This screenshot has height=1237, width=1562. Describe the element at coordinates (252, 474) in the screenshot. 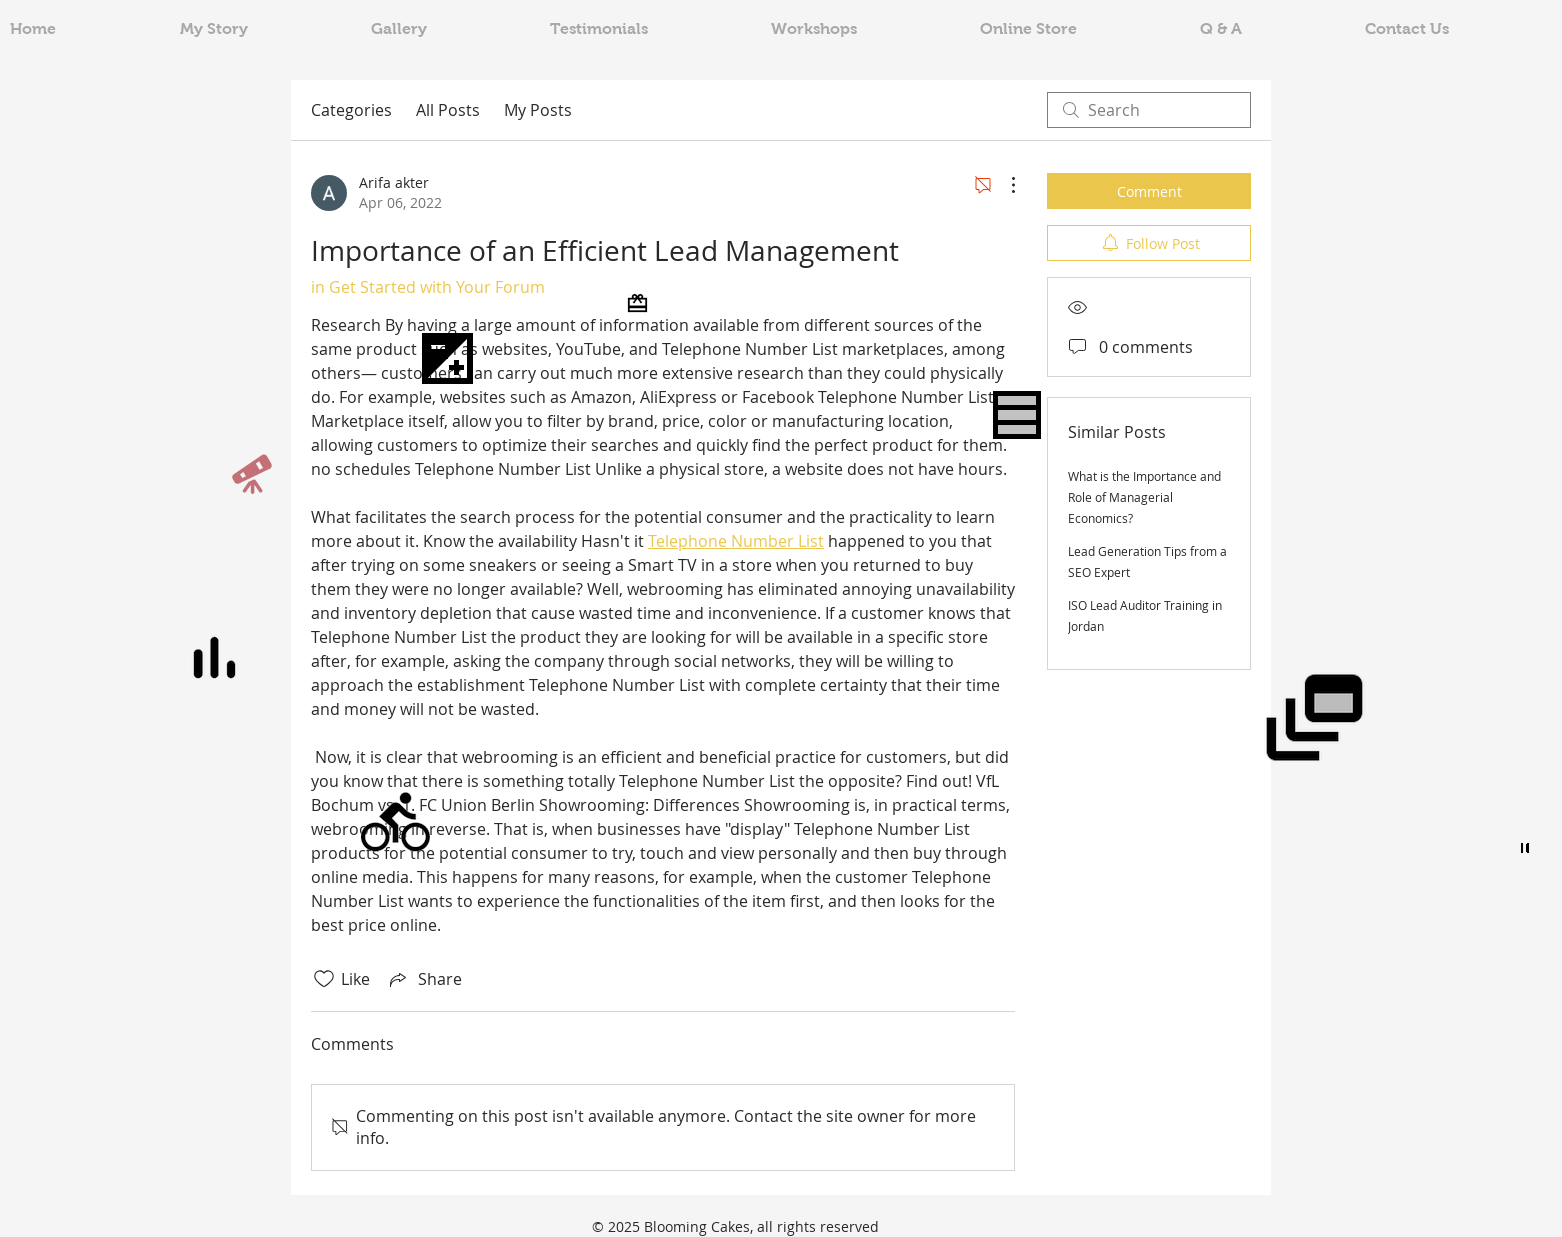

I see `explore or discover new content` at that location.